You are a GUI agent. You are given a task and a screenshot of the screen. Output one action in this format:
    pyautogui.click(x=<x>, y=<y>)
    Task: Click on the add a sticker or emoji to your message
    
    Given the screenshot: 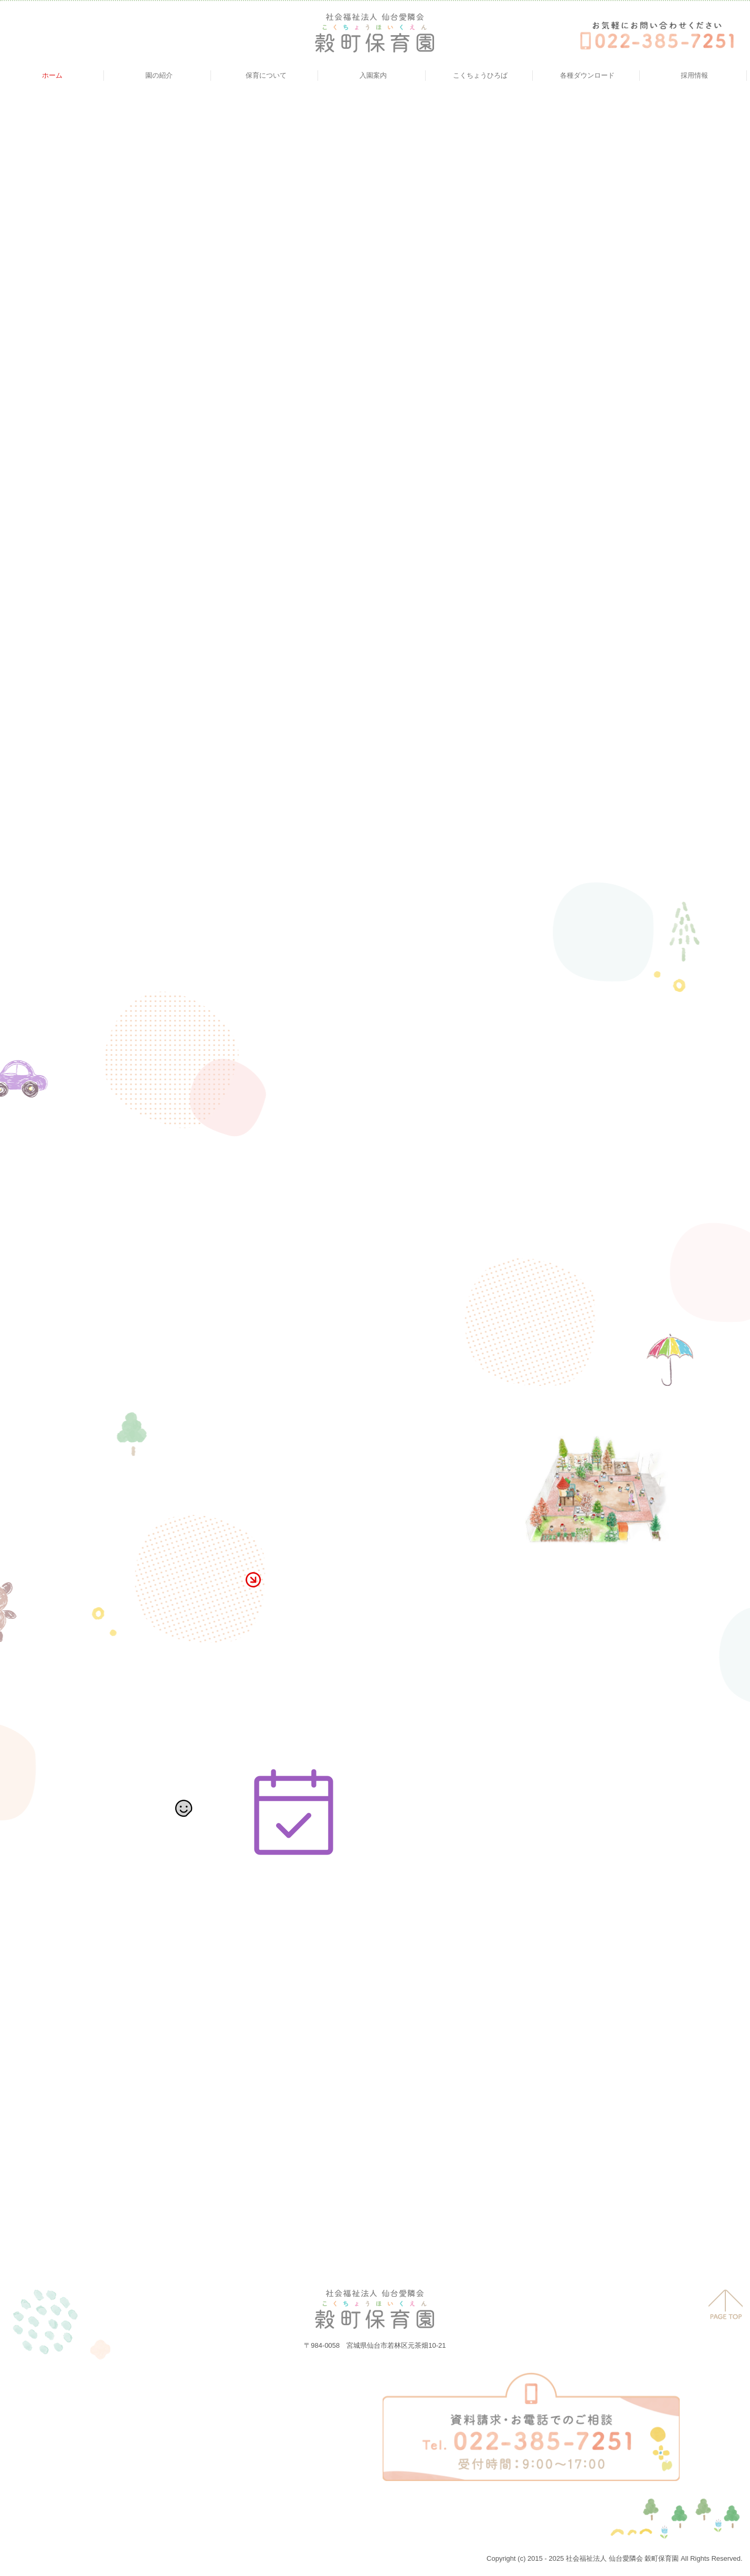 What is the action you would take?
    pyautogui.click(x=184, y=1808)
    